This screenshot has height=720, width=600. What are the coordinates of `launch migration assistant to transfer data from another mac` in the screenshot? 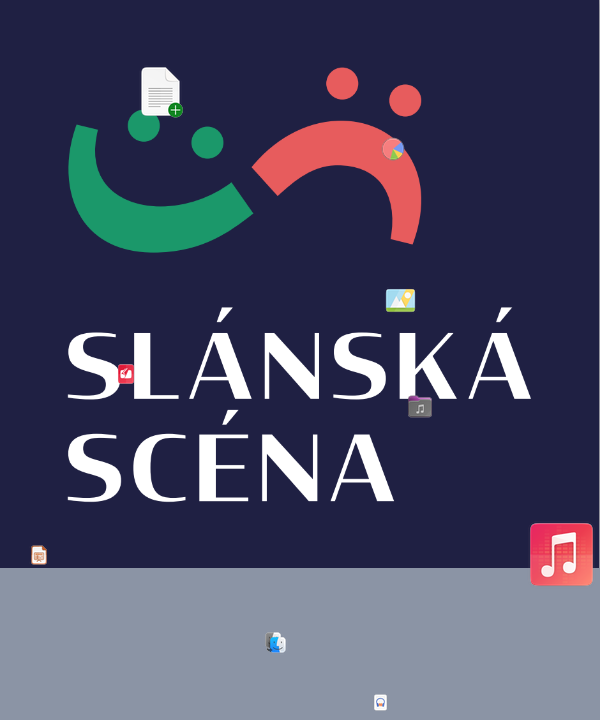 It's located at (275, 642).